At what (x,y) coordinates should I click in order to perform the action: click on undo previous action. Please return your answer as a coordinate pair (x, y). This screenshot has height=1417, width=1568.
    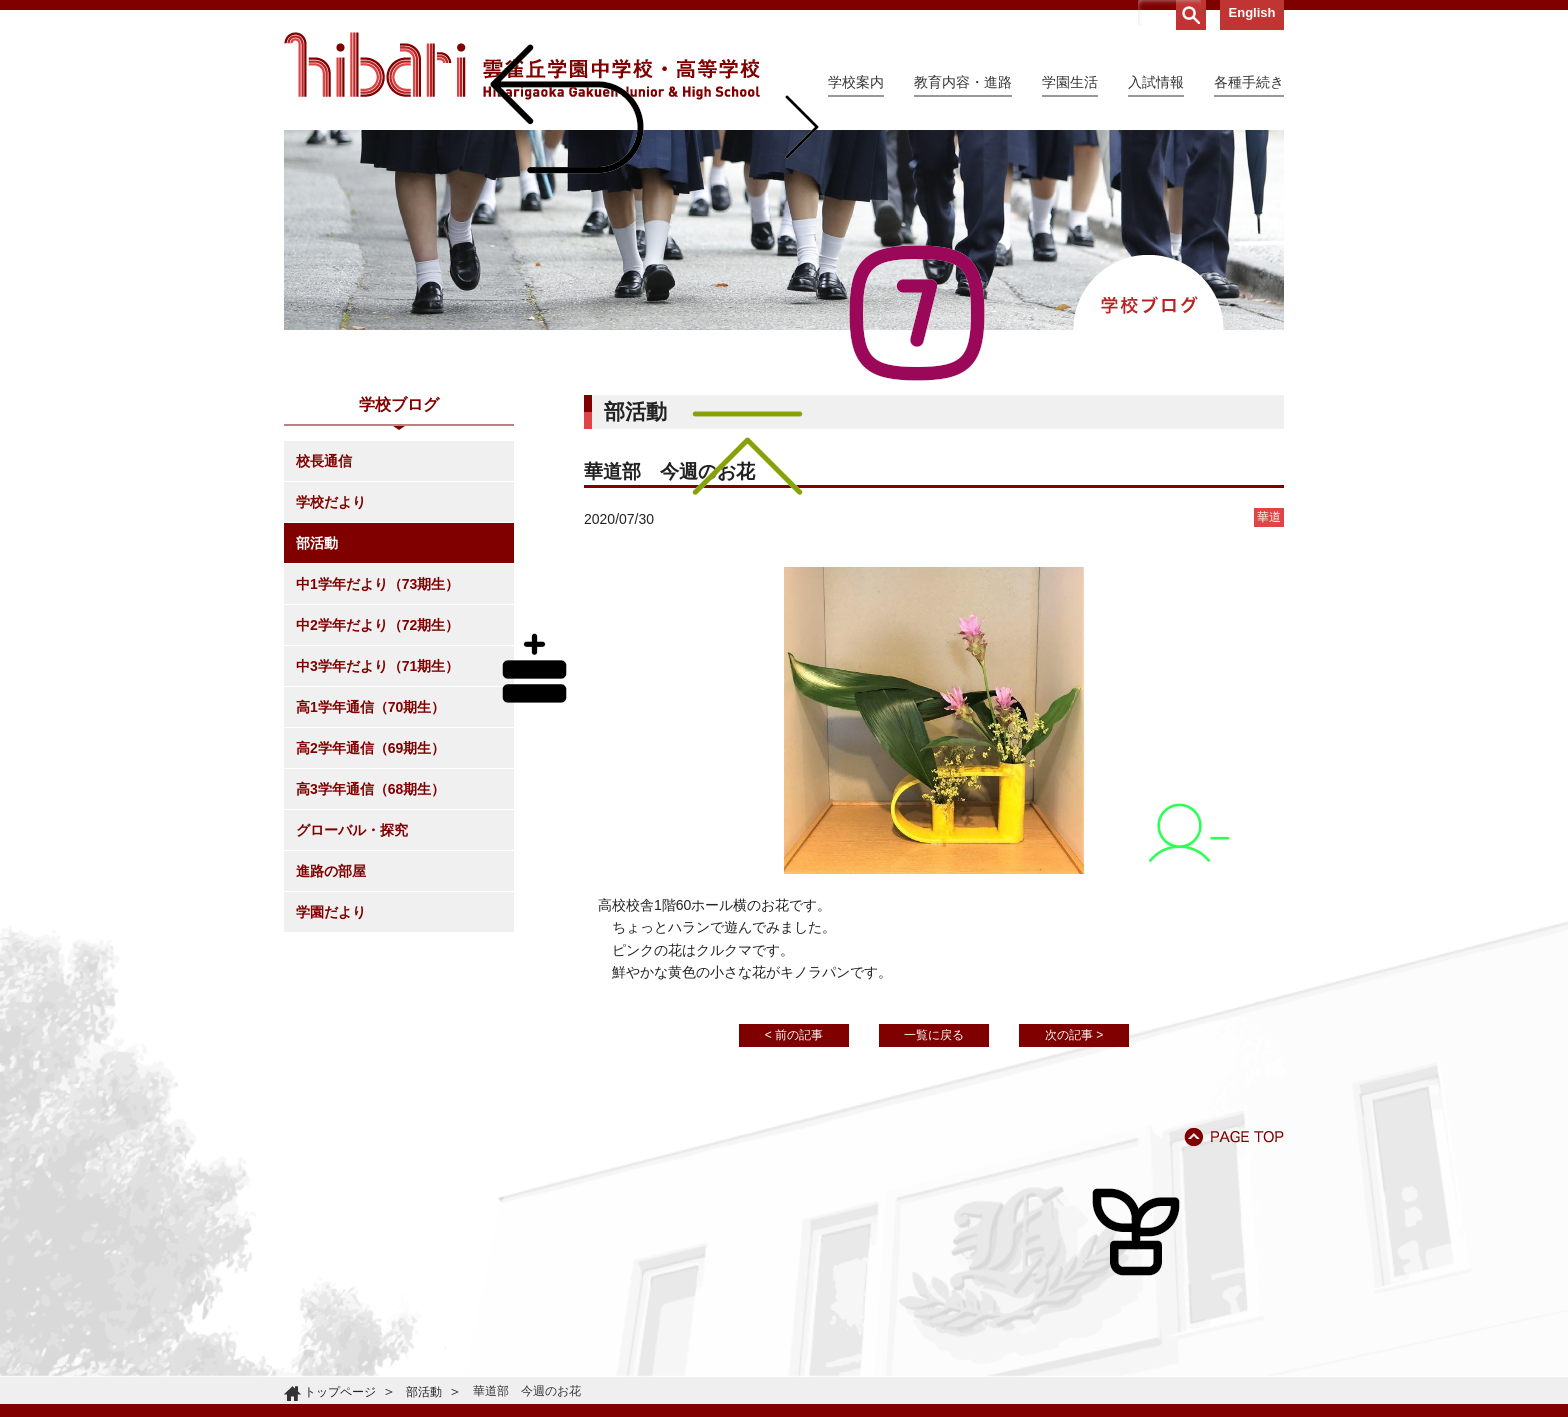
    Looking at the image, I should click on (567, 115).